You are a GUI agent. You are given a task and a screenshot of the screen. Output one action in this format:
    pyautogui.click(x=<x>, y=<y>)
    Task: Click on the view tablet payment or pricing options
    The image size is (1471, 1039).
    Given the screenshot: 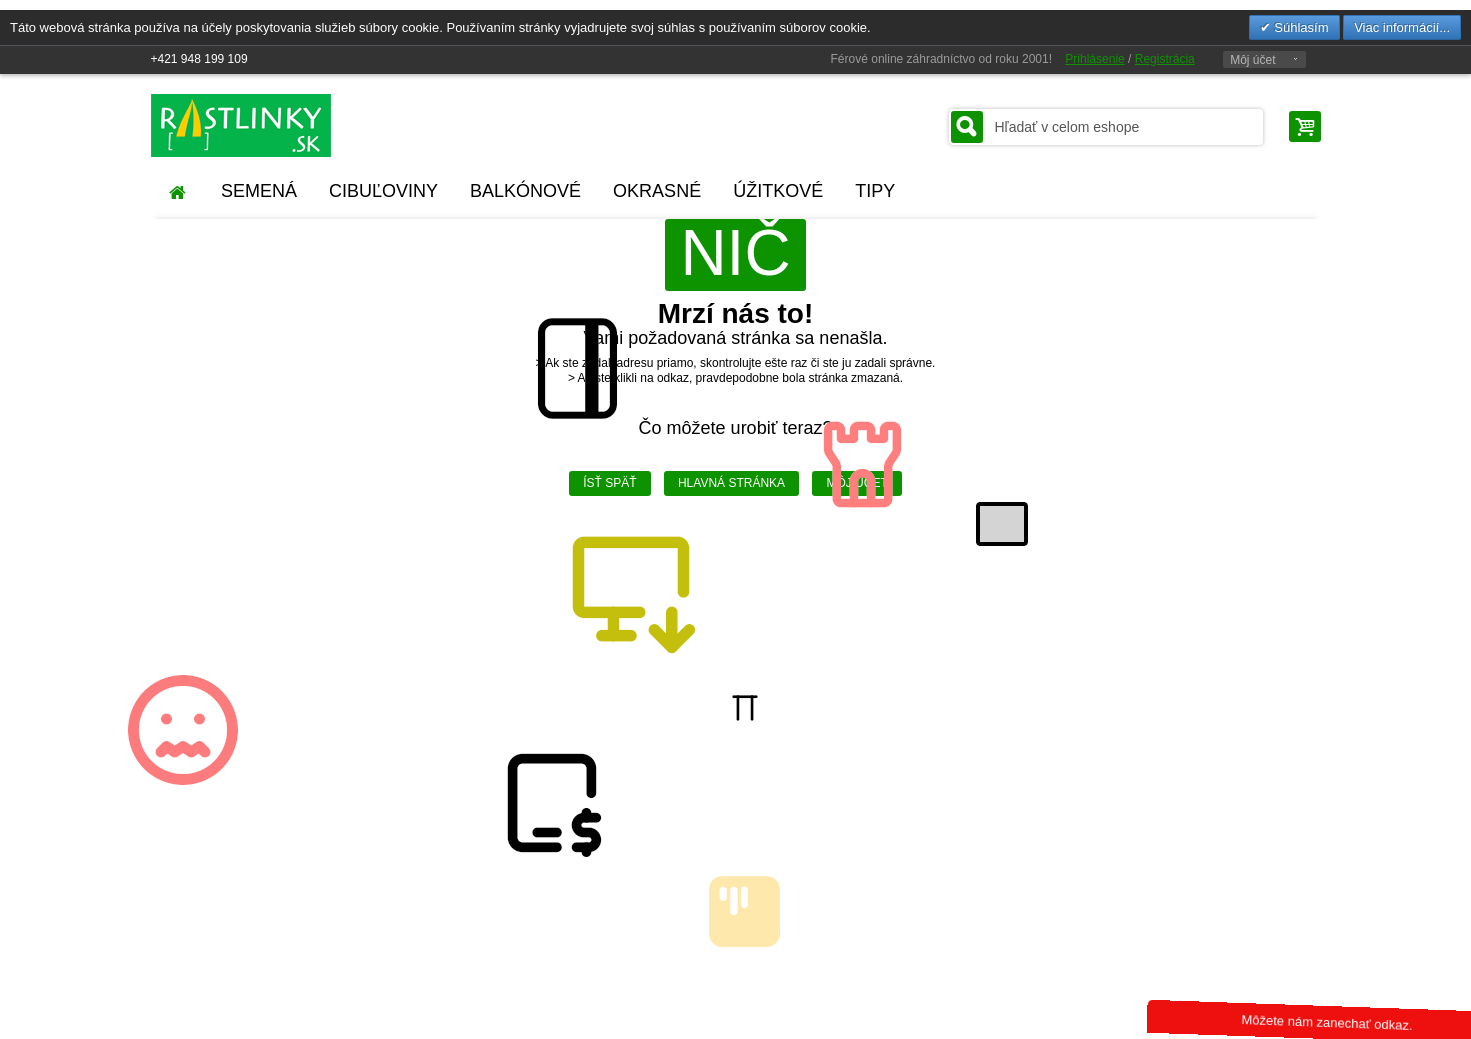 What is the action you would take?
    pyautogui.click(x=552, y=803)
    